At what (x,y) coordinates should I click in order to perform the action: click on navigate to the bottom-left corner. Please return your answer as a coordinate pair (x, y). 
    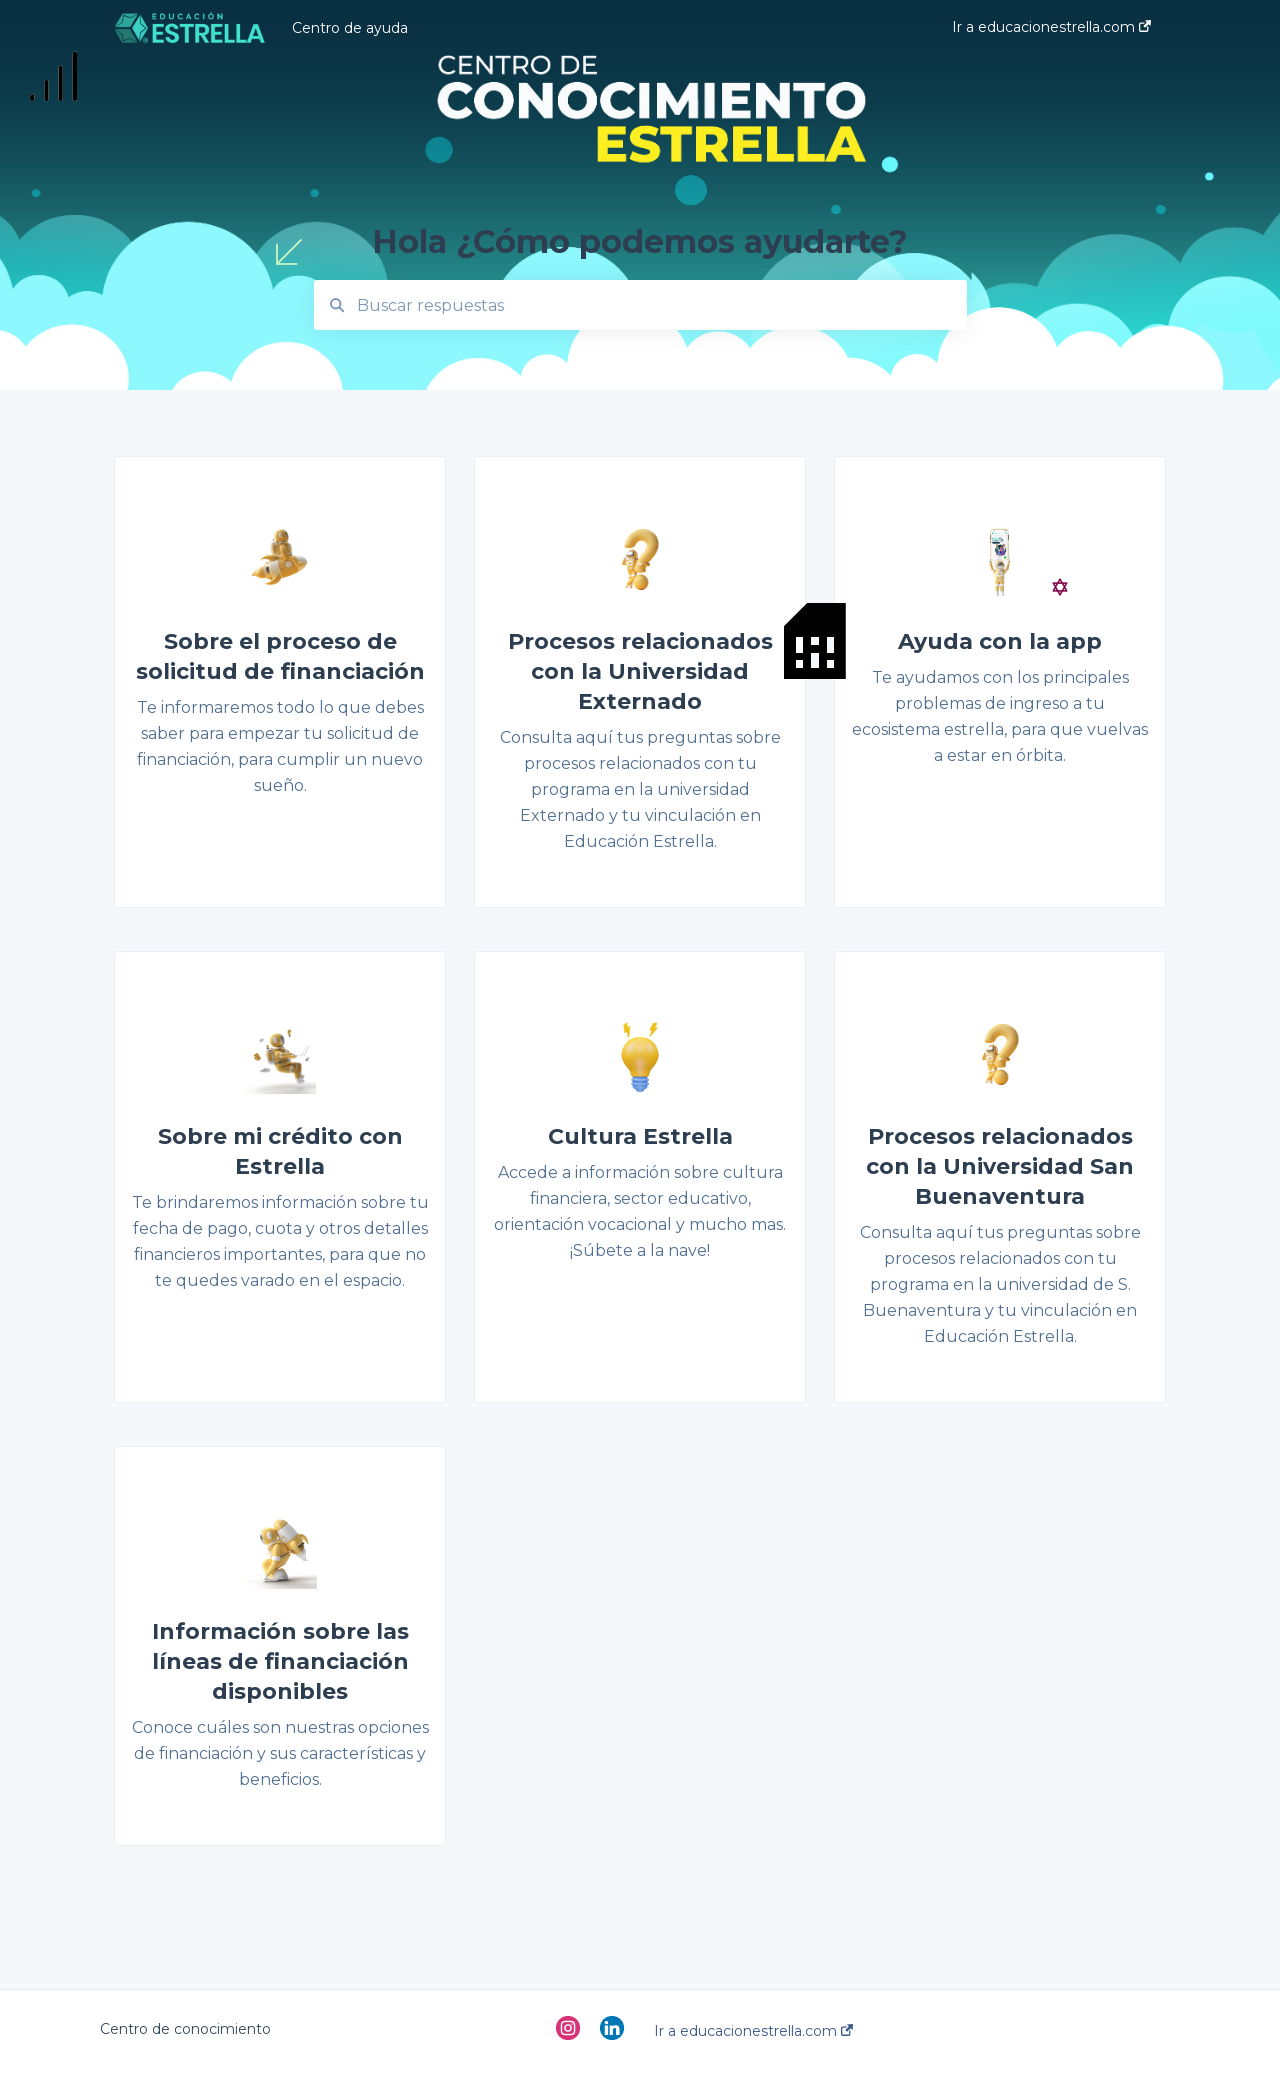
    Looking at the image, I should click on (289, 252).